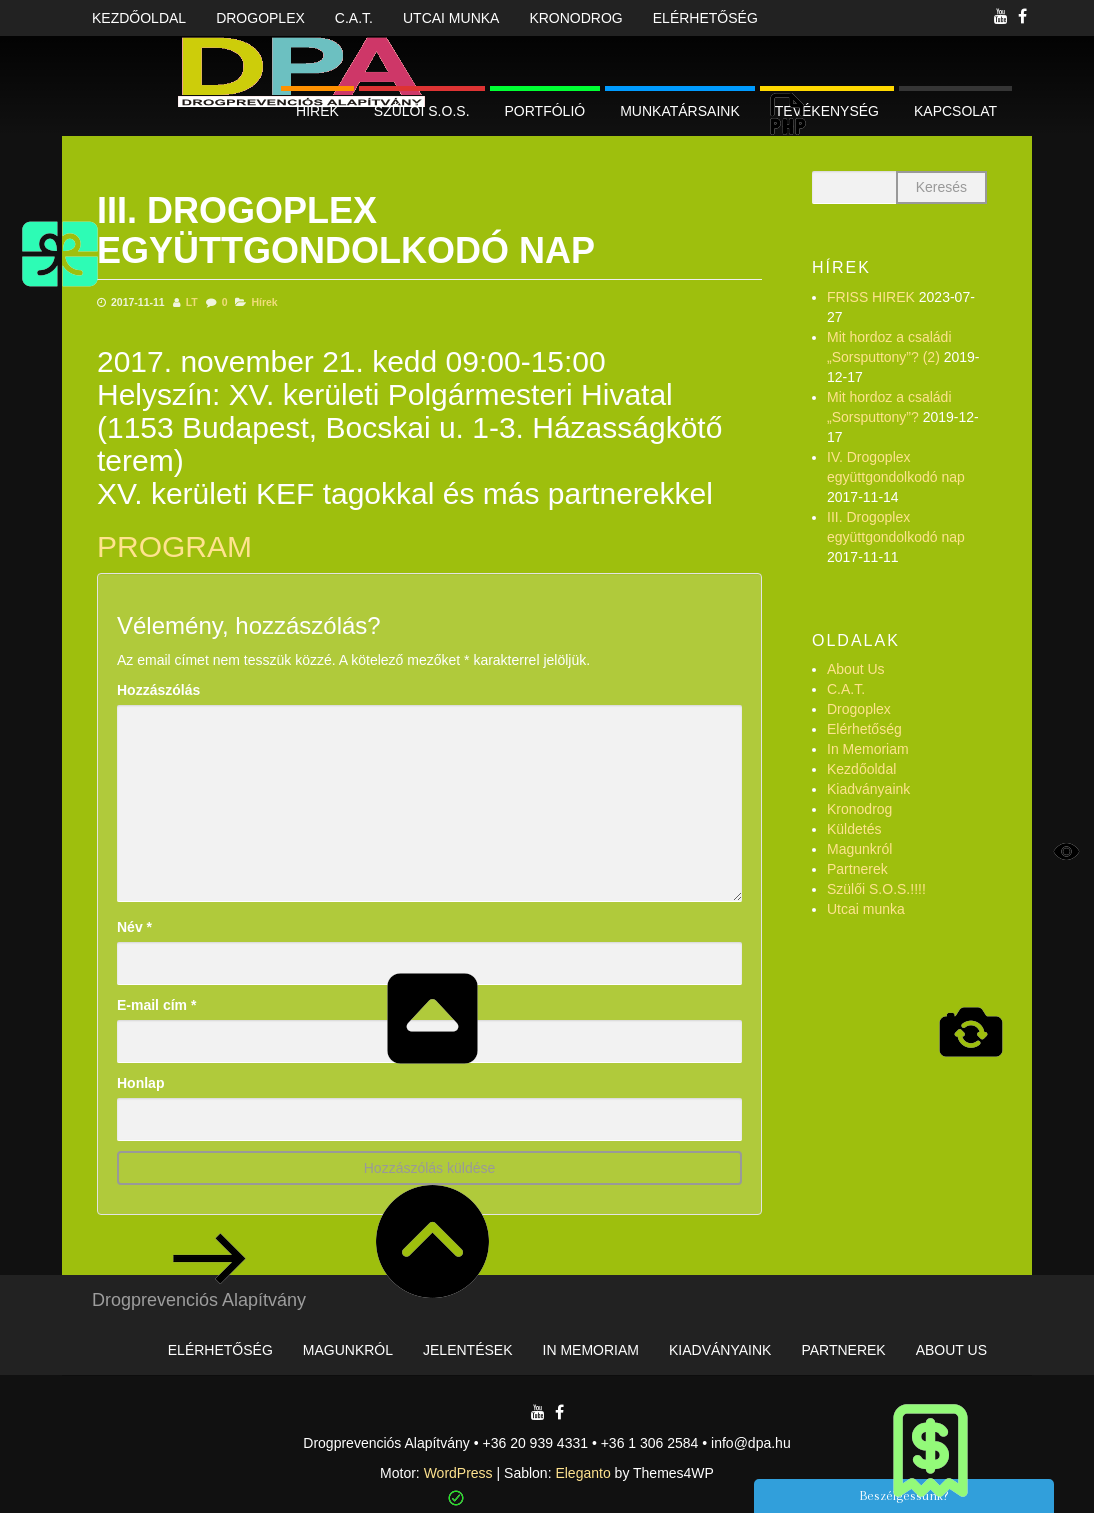  Describe the element at coordinates (209, 1258) in the screenshot. I see `navigate to the next item or screen` at that location.